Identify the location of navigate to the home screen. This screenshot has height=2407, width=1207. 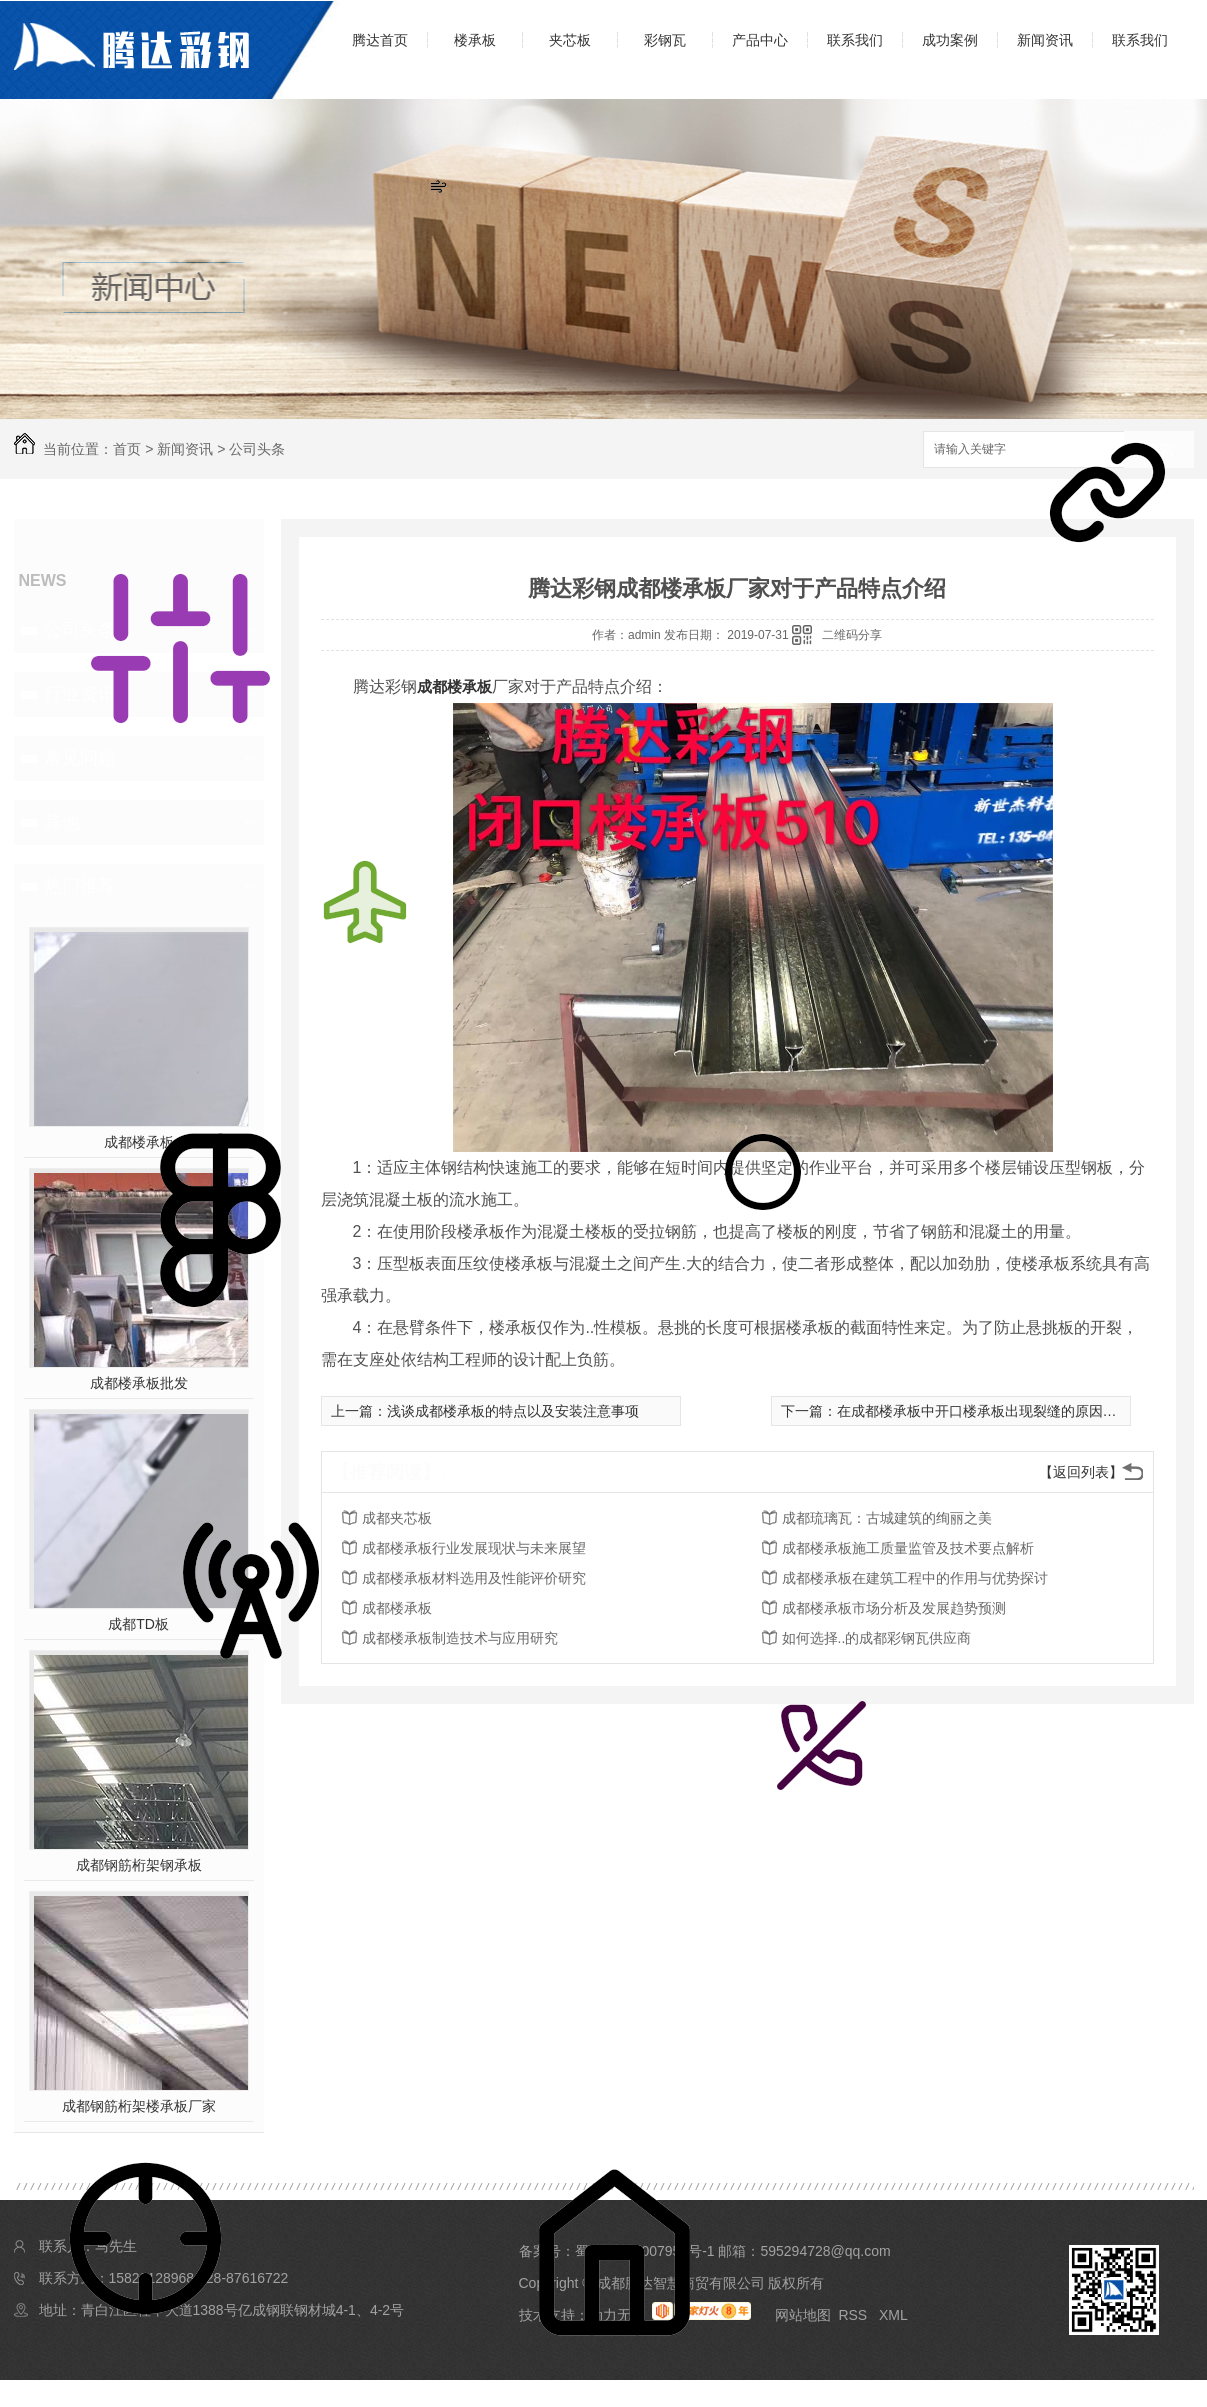
(614, 2252).